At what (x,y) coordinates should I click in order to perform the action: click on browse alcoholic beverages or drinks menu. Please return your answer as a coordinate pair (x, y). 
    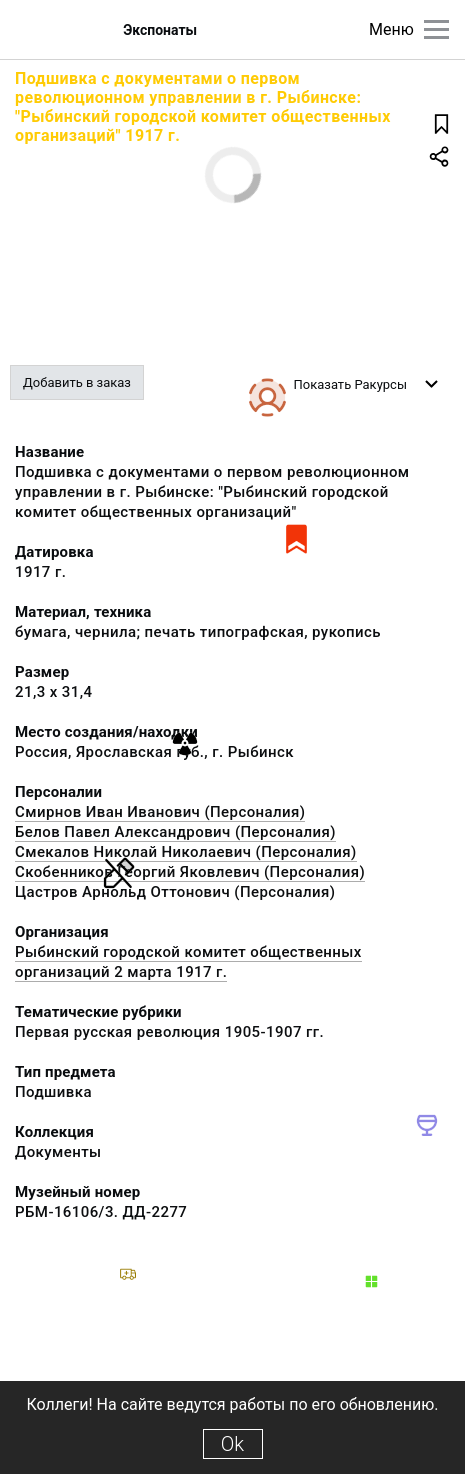
    Looking at the image, I should click on (427, 1125).